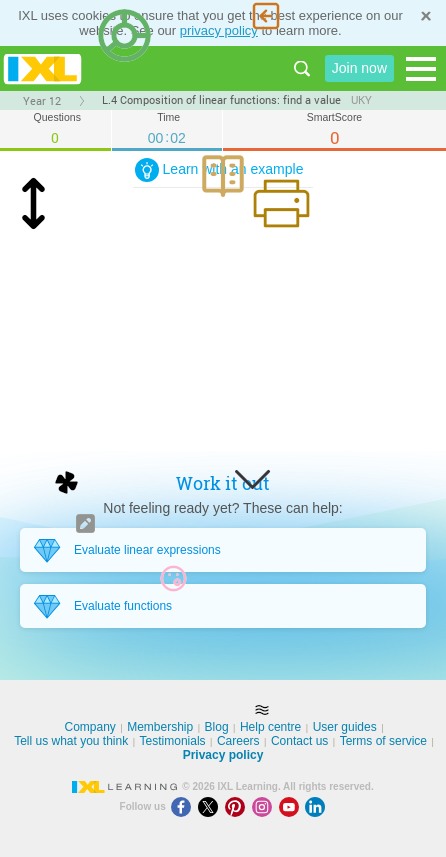  Describe the element at coordinates (252, 479) in the screenshot. I see `expand a dropdown menu or section` at that location.